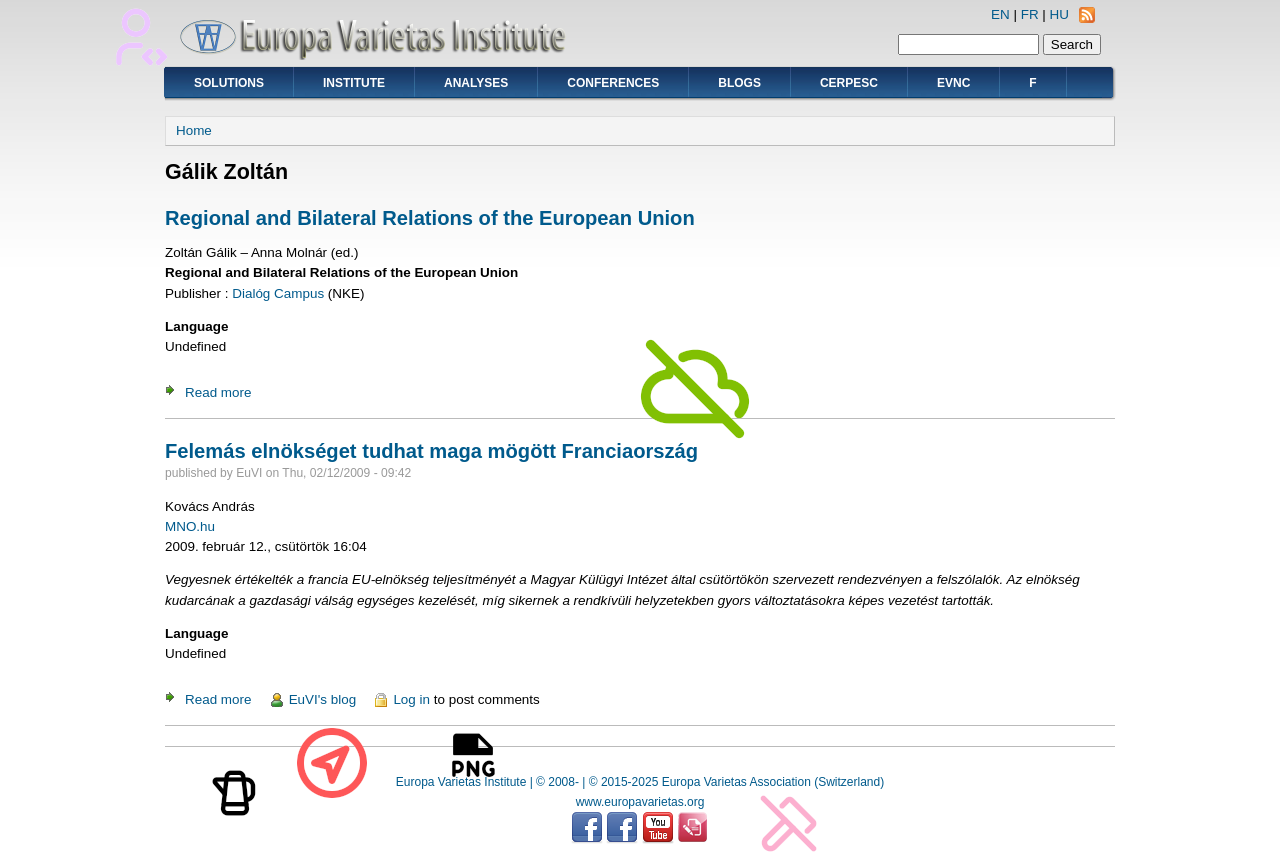 The width and height of the screenshot is (1280, 865). I want to click on view developer profile, so click(136, 37).